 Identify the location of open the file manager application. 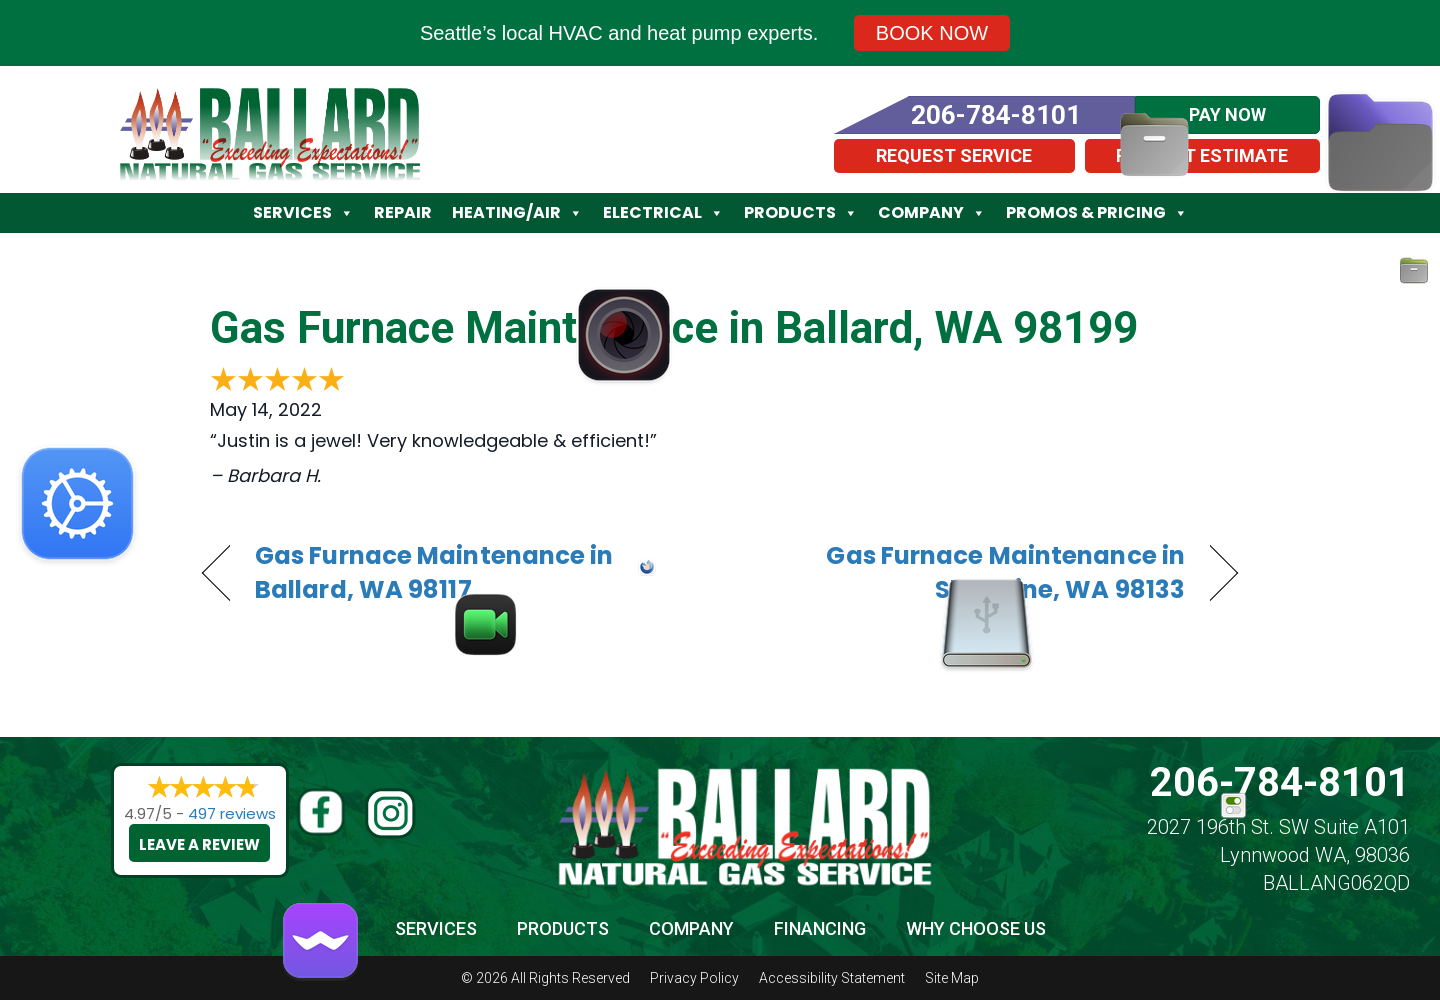
(1154, 144).